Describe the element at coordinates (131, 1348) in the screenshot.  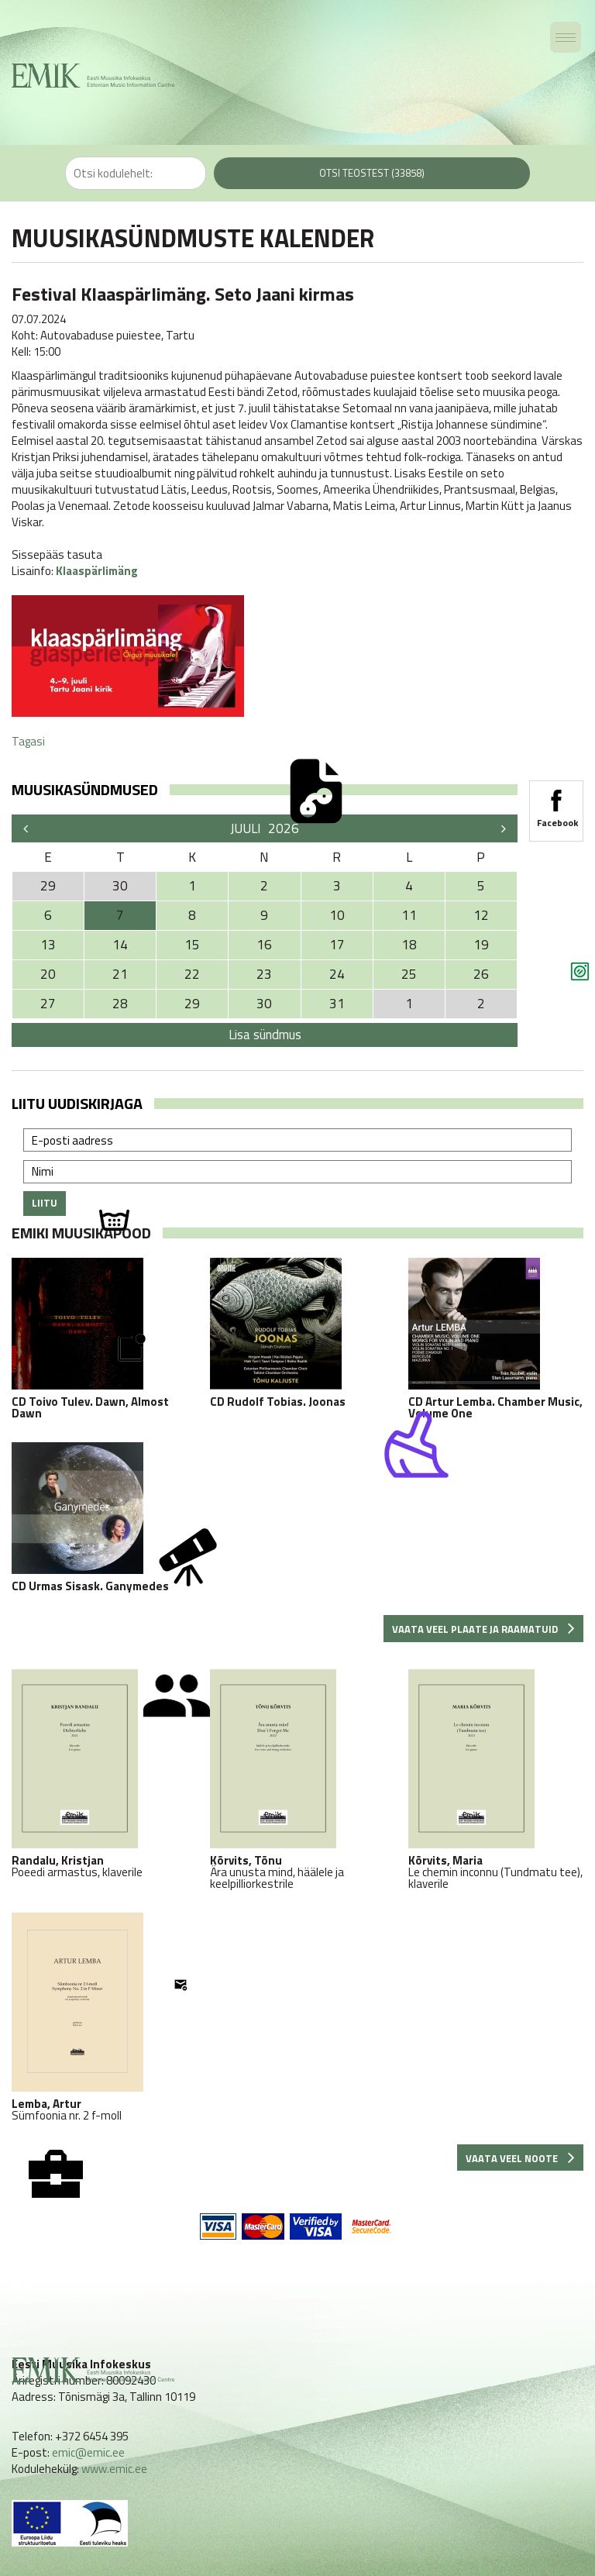
I see `indicates new notifications or alerts` at that location.